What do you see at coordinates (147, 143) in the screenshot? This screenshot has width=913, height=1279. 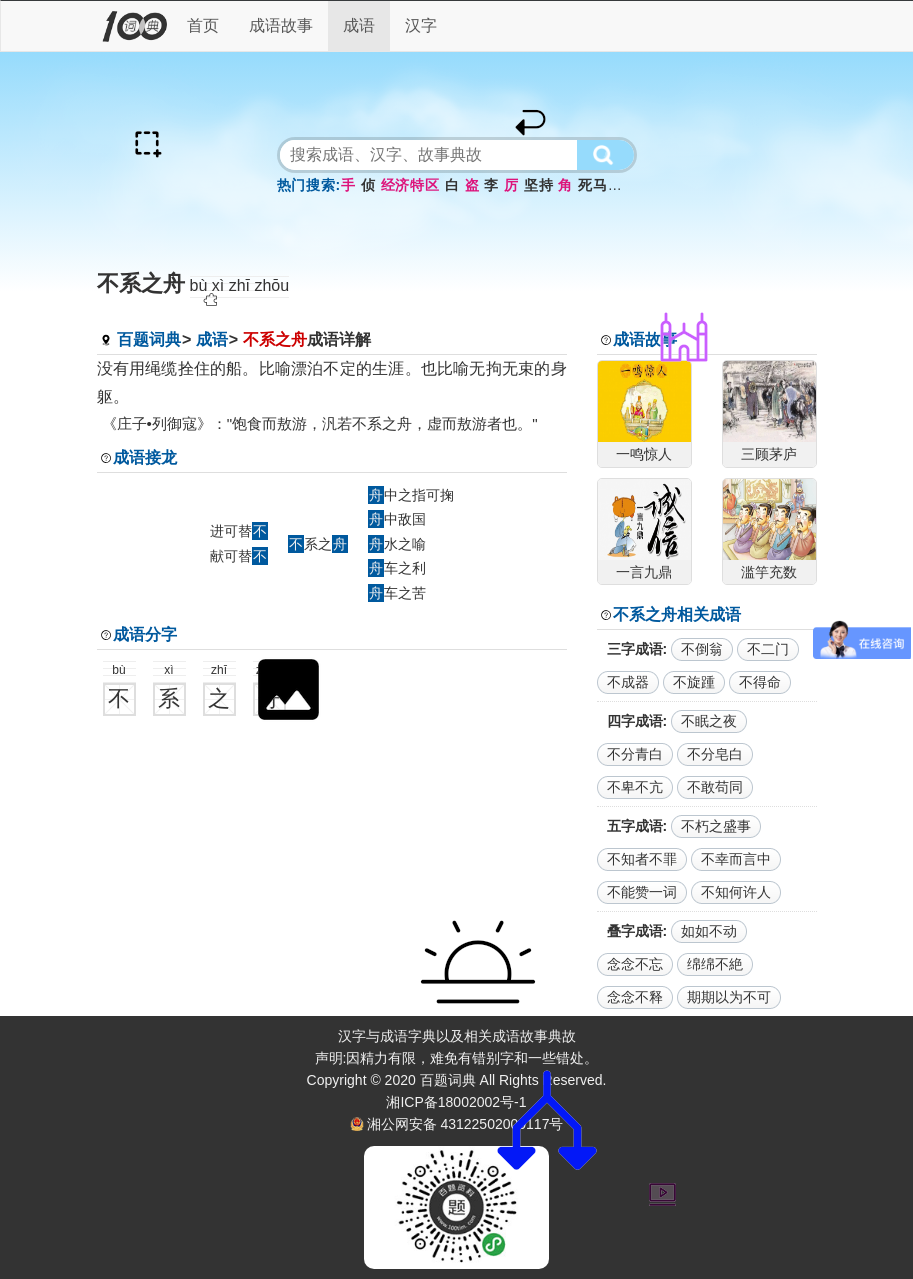 I see `add to current selection` at bounding box center [147, 143].